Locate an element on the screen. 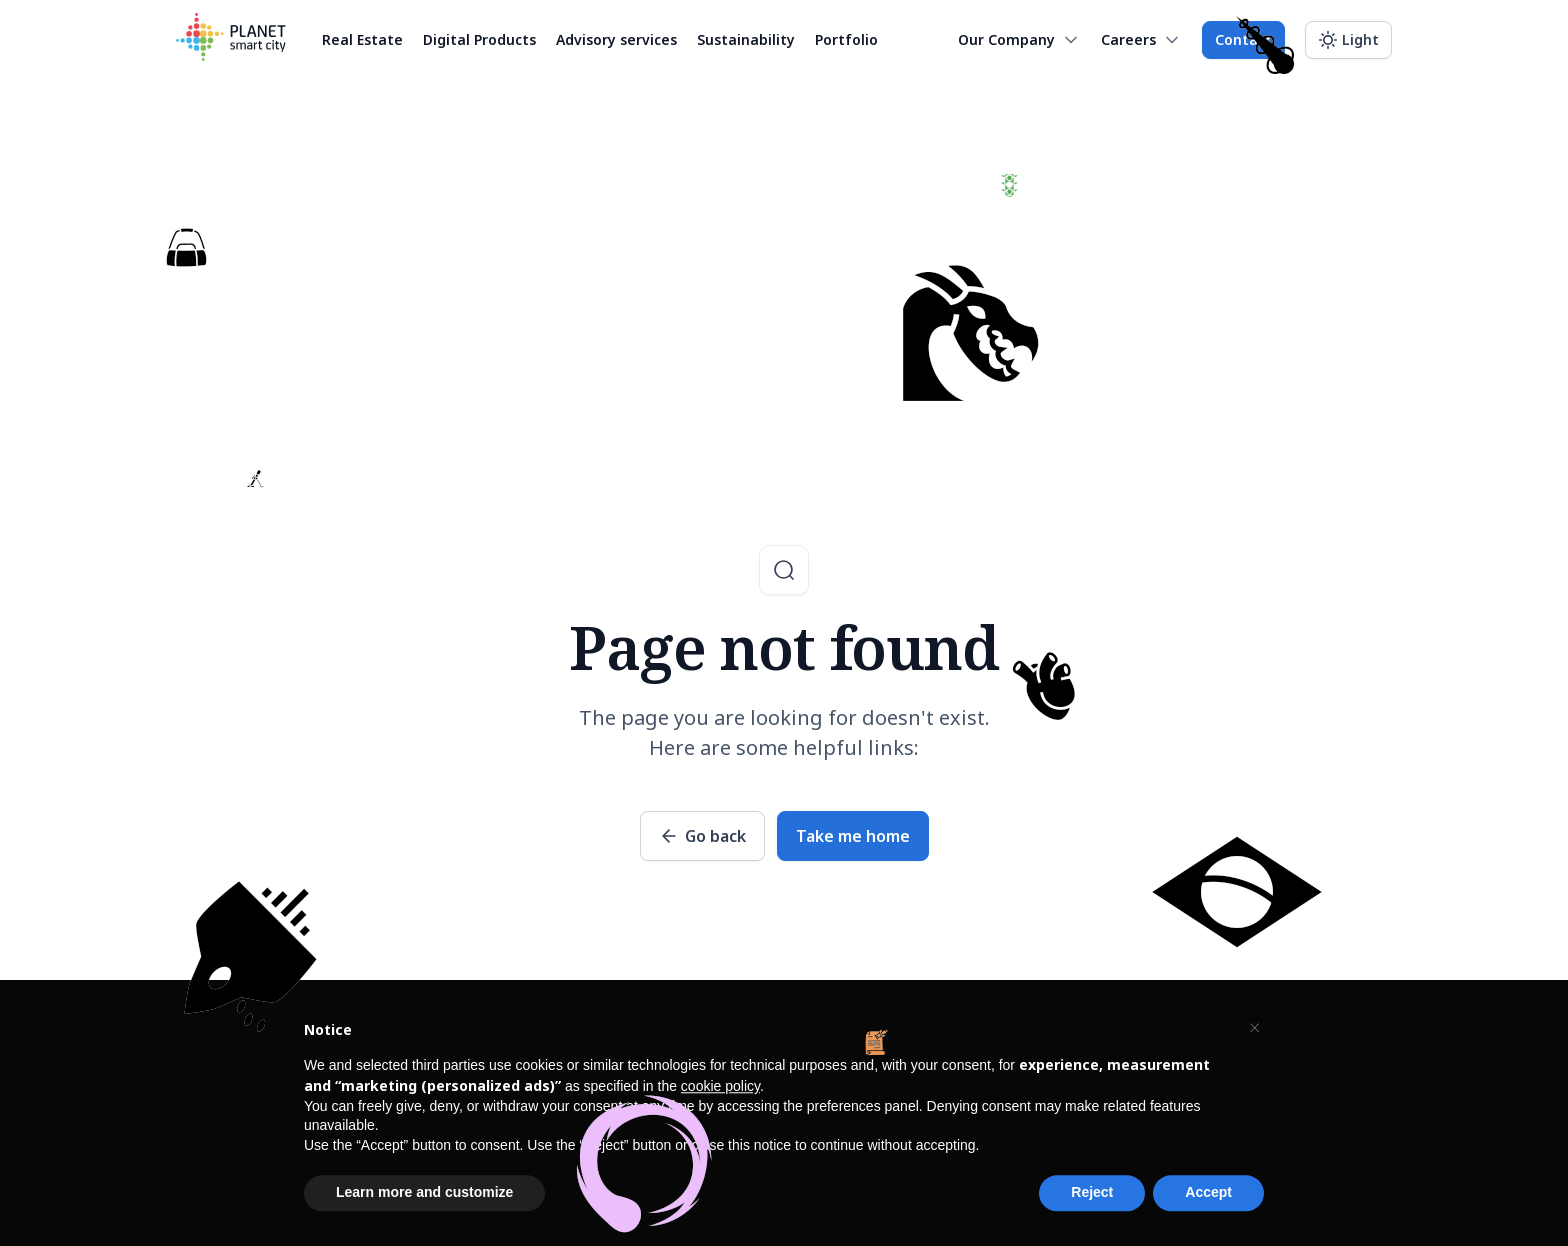 The width and height of the screenshot is (1568, 1246). launch bombing run or airstrike action is located at coordinates (250, 956).